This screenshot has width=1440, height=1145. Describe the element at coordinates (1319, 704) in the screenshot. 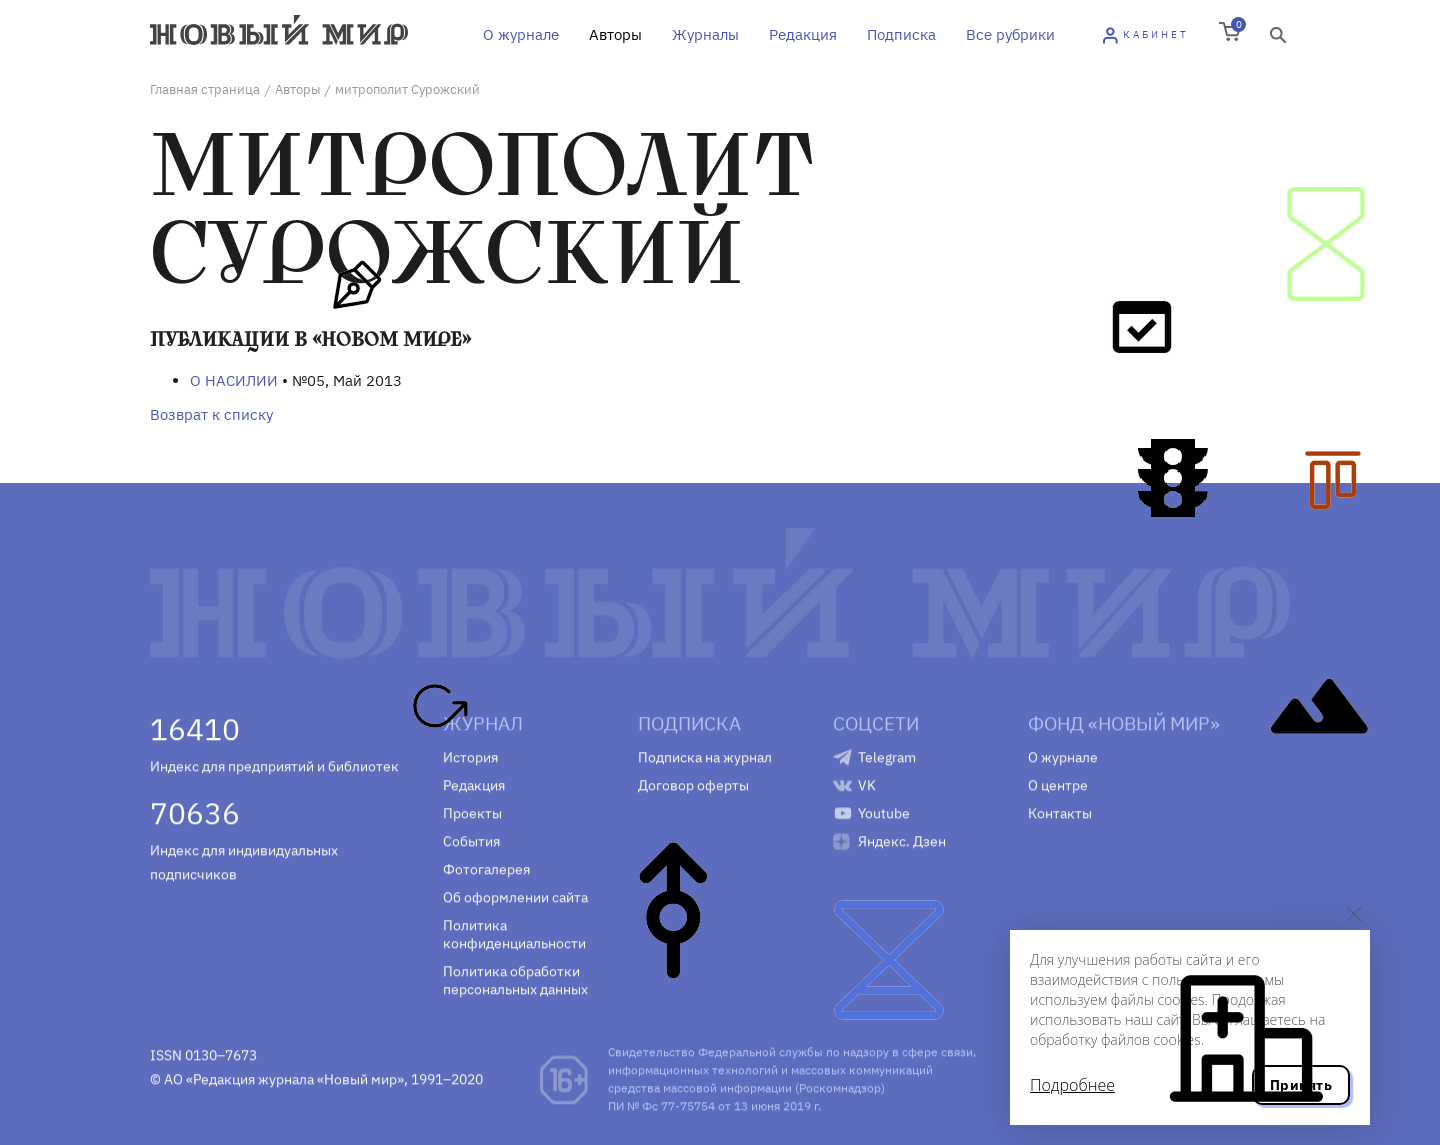

I see `view landscape or nature photos` at that location.